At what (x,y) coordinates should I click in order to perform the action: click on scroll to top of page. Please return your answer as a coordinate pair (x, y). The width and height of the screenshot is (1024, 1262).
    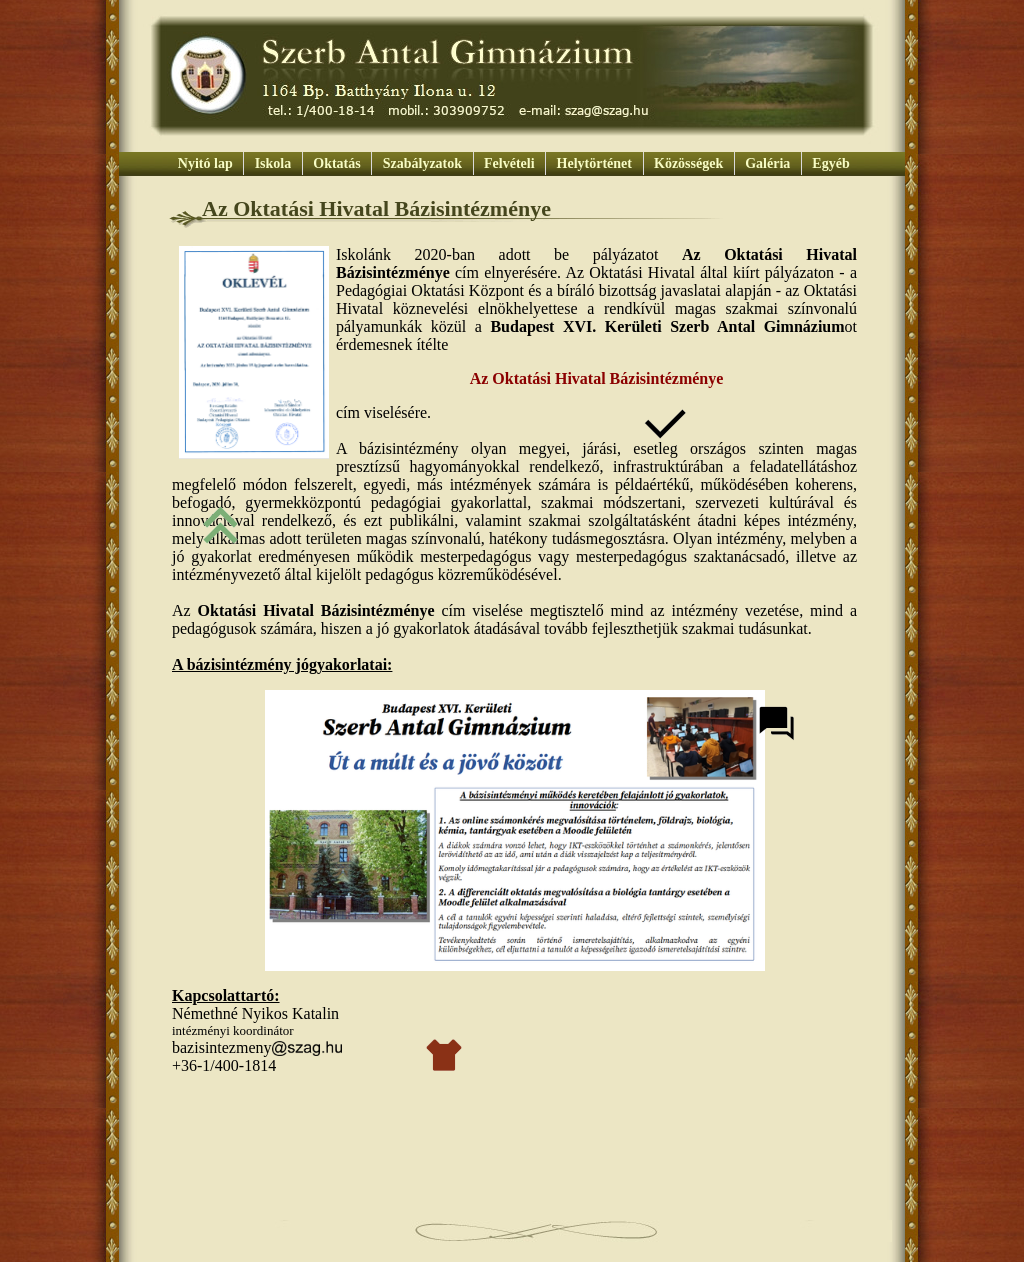
    Looking at the image, I should click on (220, 526).